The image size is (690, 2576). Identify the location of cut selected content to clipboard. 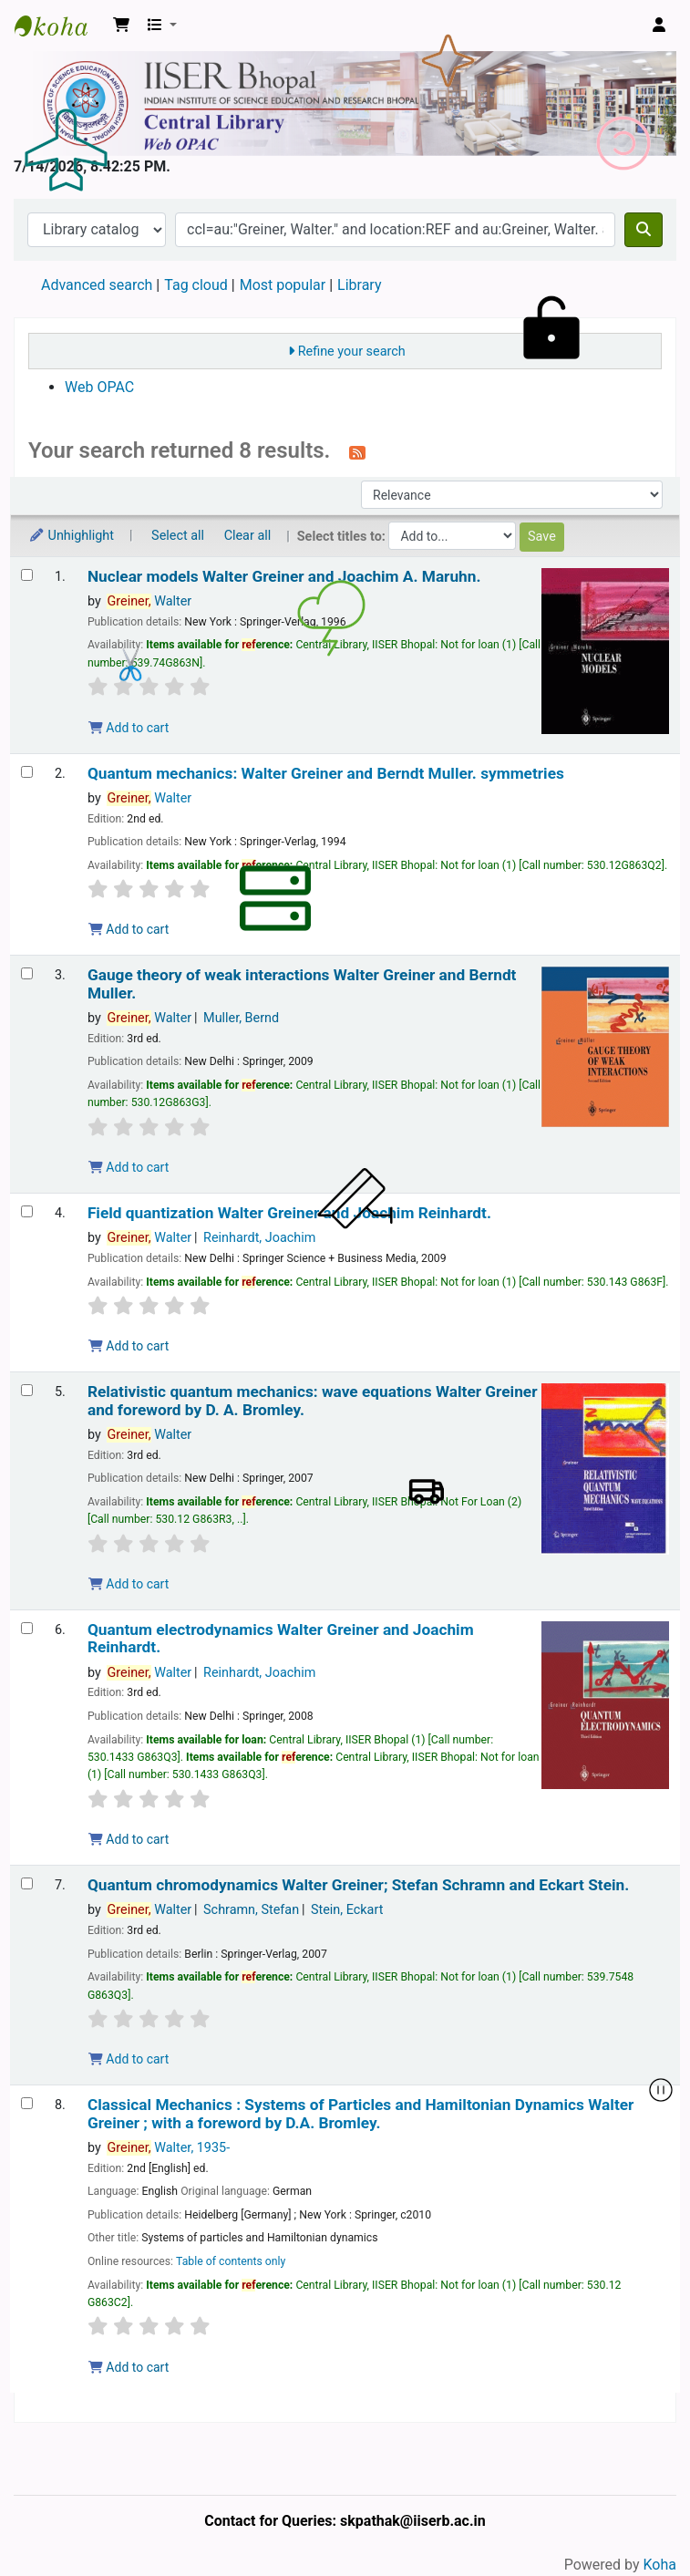
(130, 664).